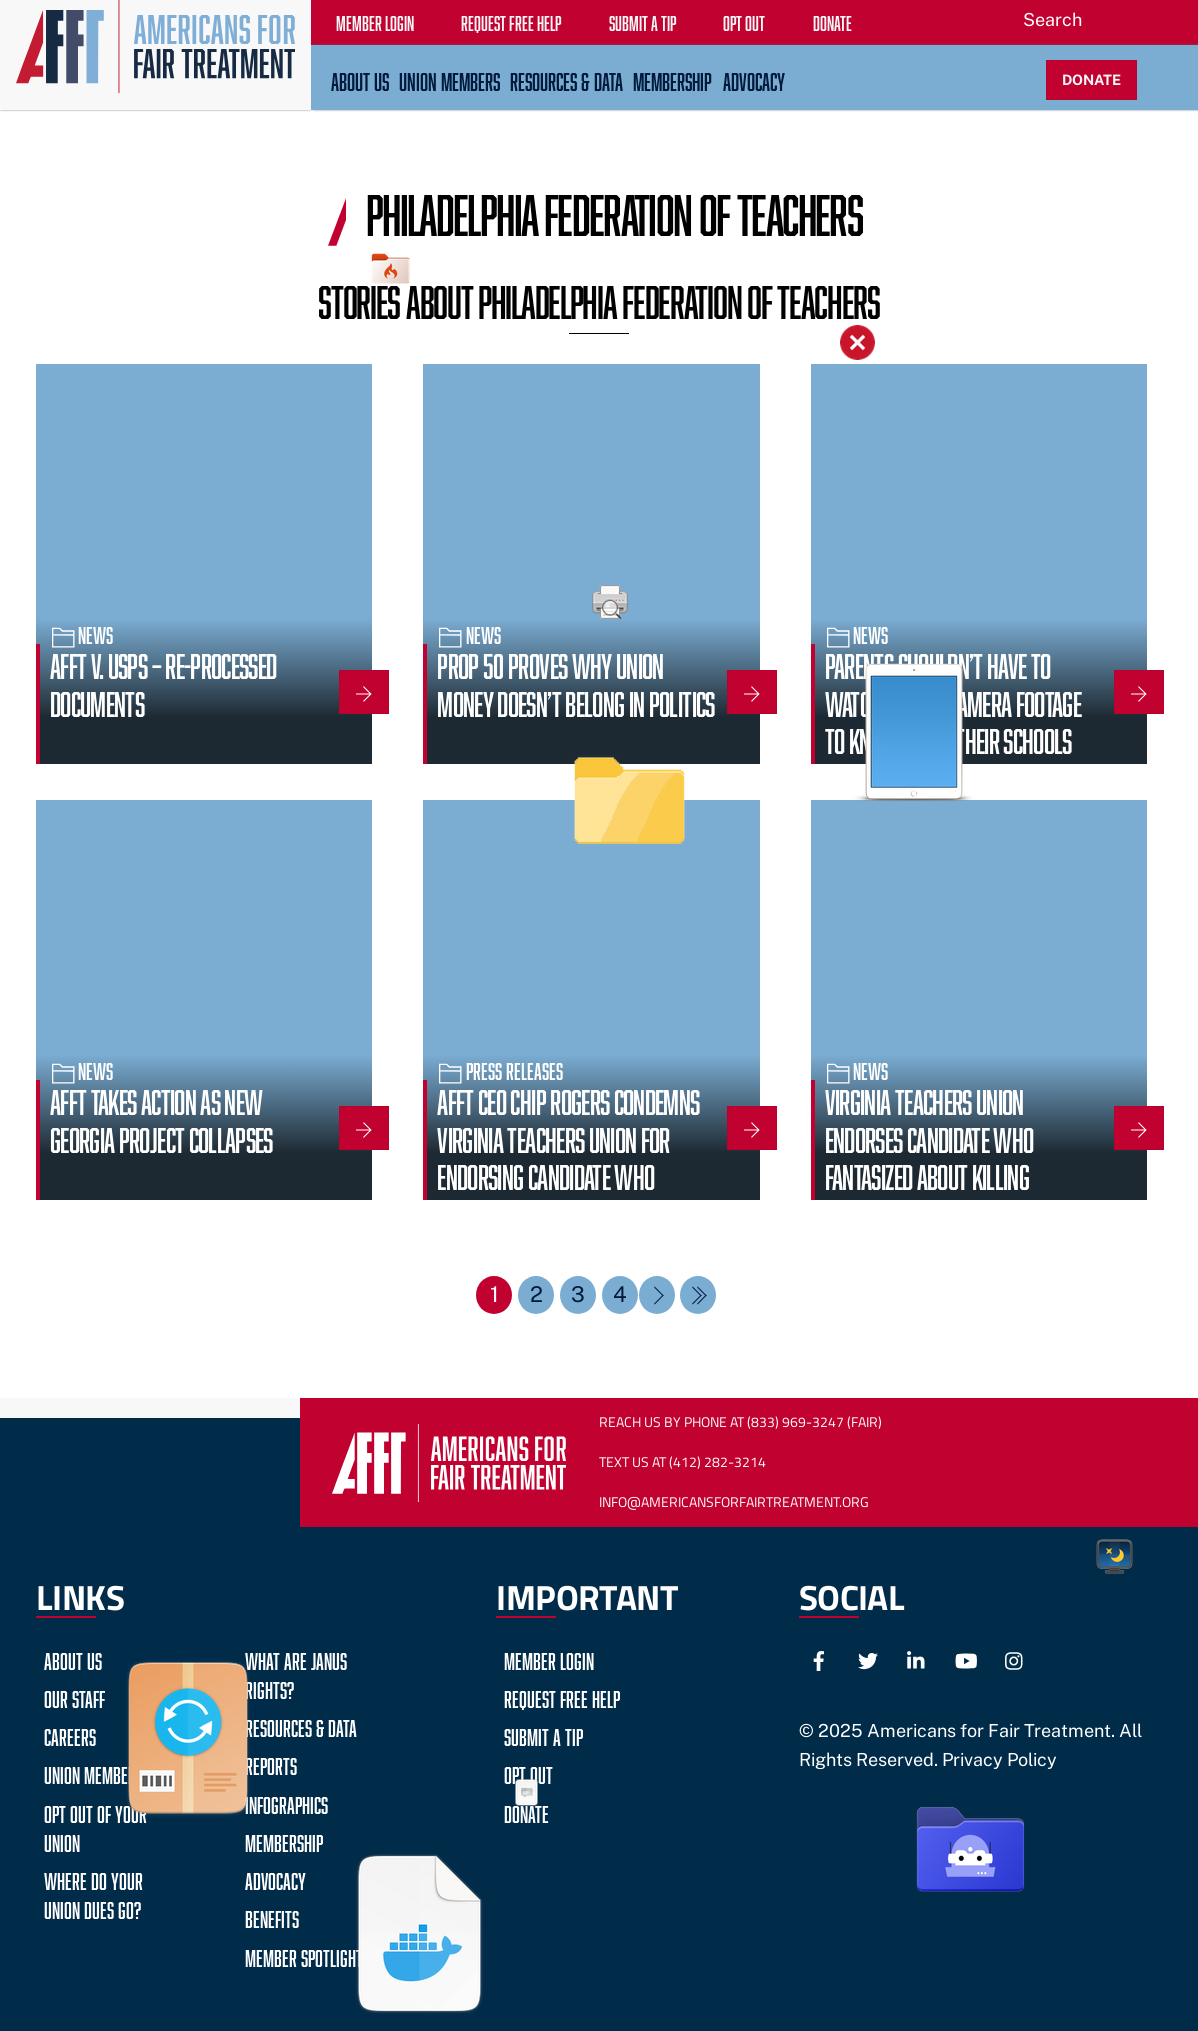  Describe the element at coordinates (526, 1792) in the screenshot. I see `subrip subtitle file (.srt)` at that location.